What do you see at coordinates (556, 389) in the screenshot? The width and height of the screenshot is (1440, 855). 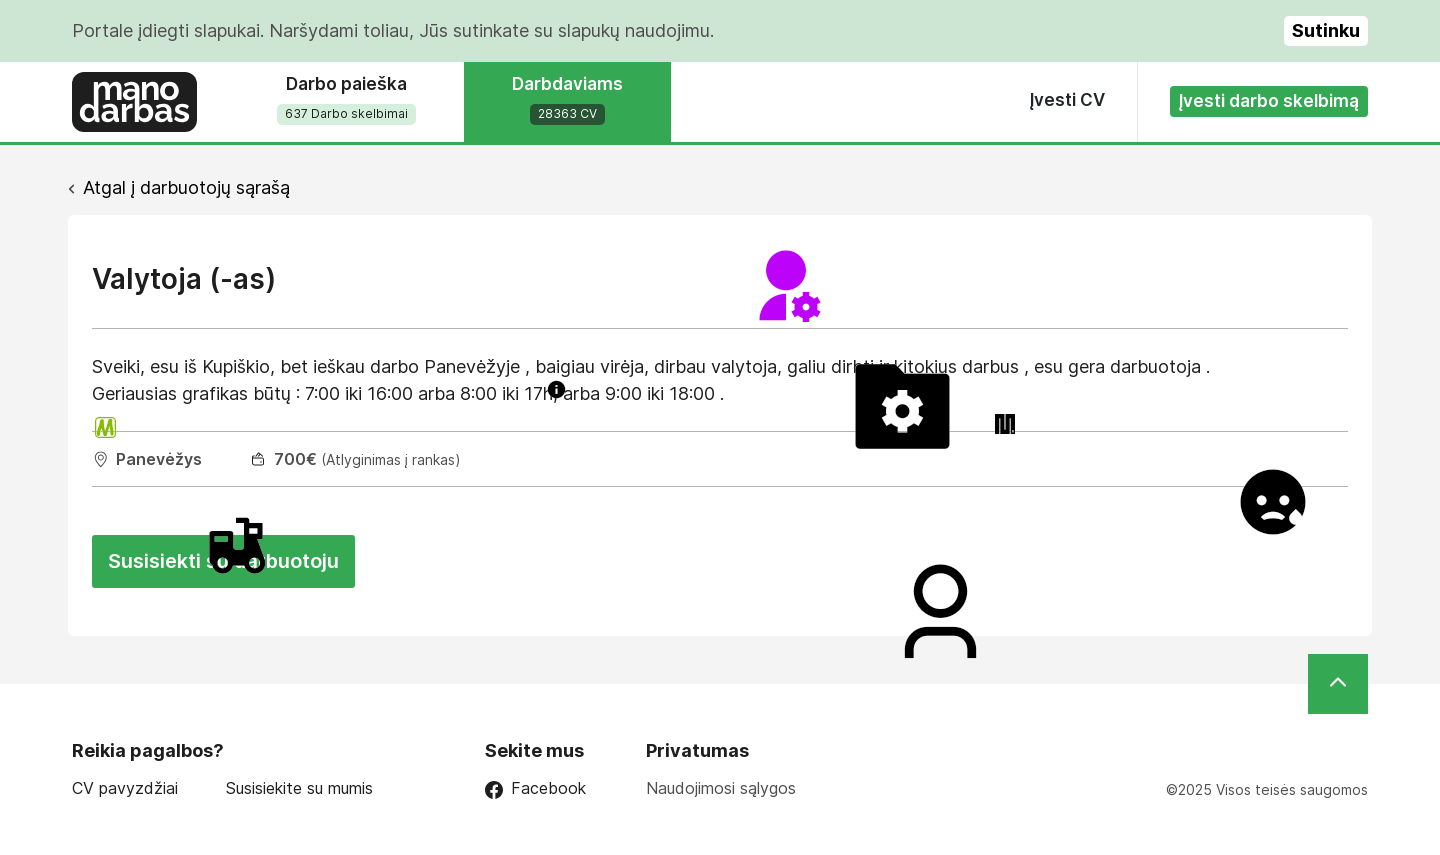 I see `view more information or details` at bounding box center [556, 389].